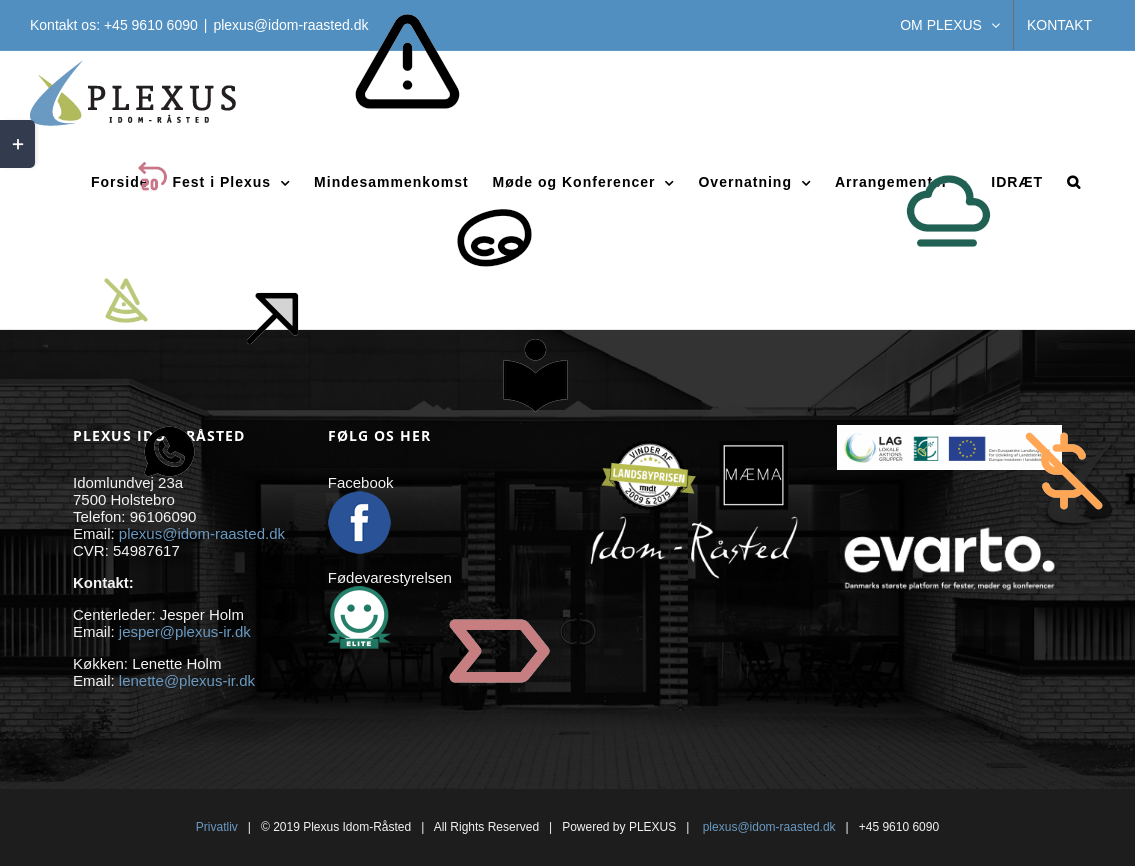 This screenshot has width=1135, height=866. What do you see at coordinates (947, 213) in the screenshot?
I see `indicates foggy weather conditions` at bounding box center [947, 213].